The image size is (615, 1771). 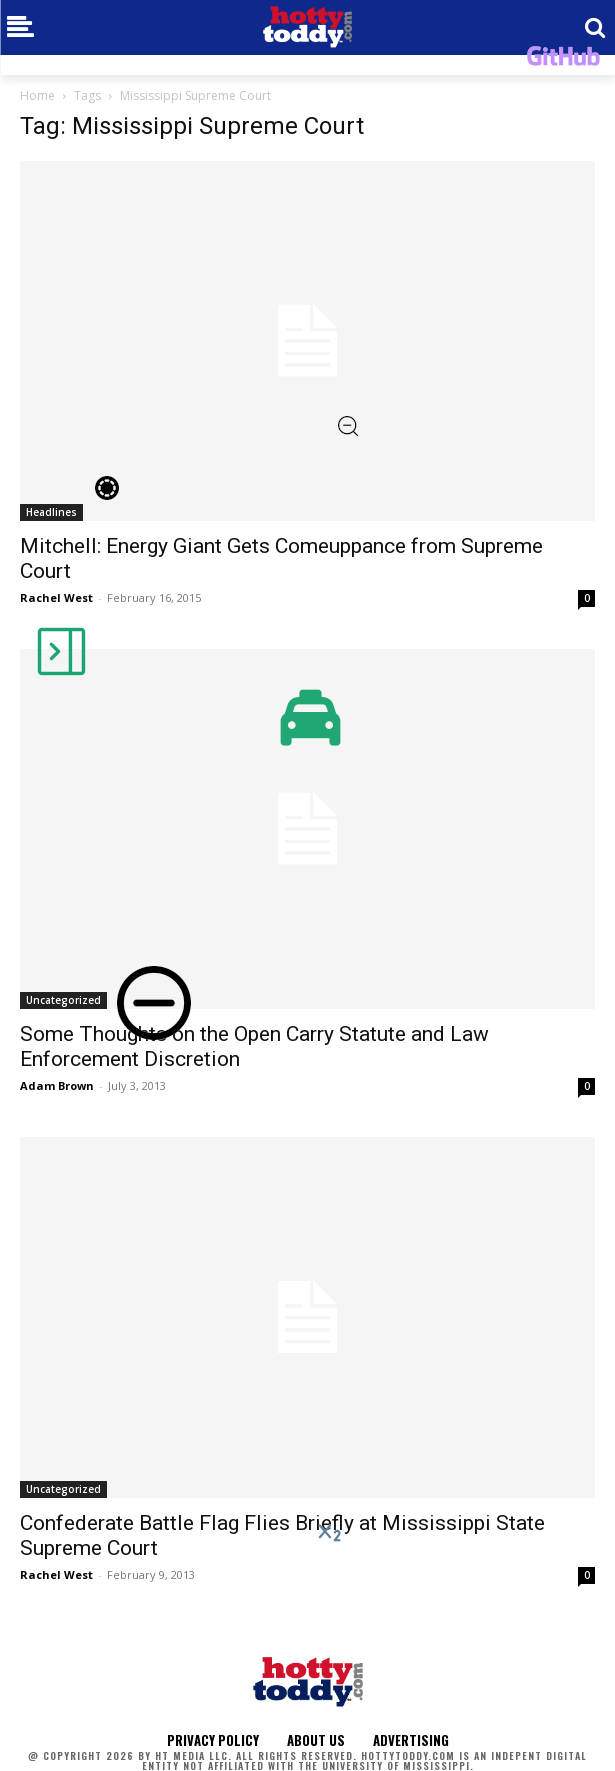 What do you see at coordinates (107, 488) in the screenshot?
I see `draft issue in your activity feed` at bounding box center [107, 488].